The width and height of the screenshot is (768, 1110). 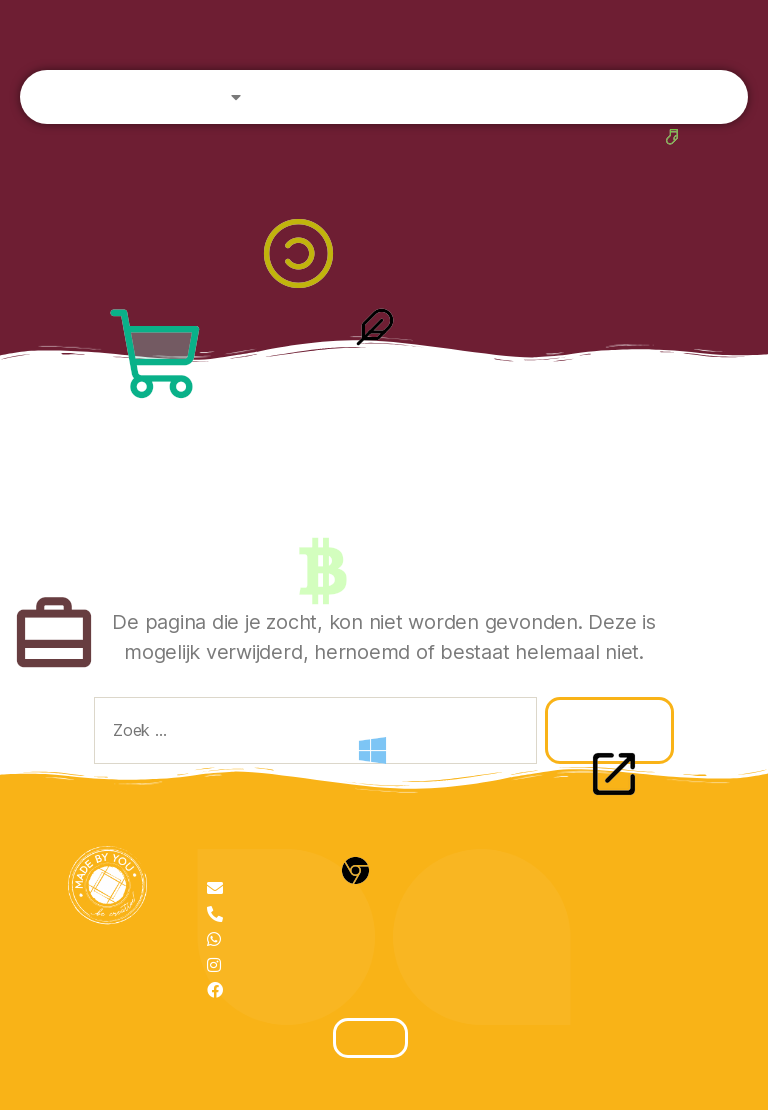 I want to click on access travel or trip planning features, so click(x=54, y=637).